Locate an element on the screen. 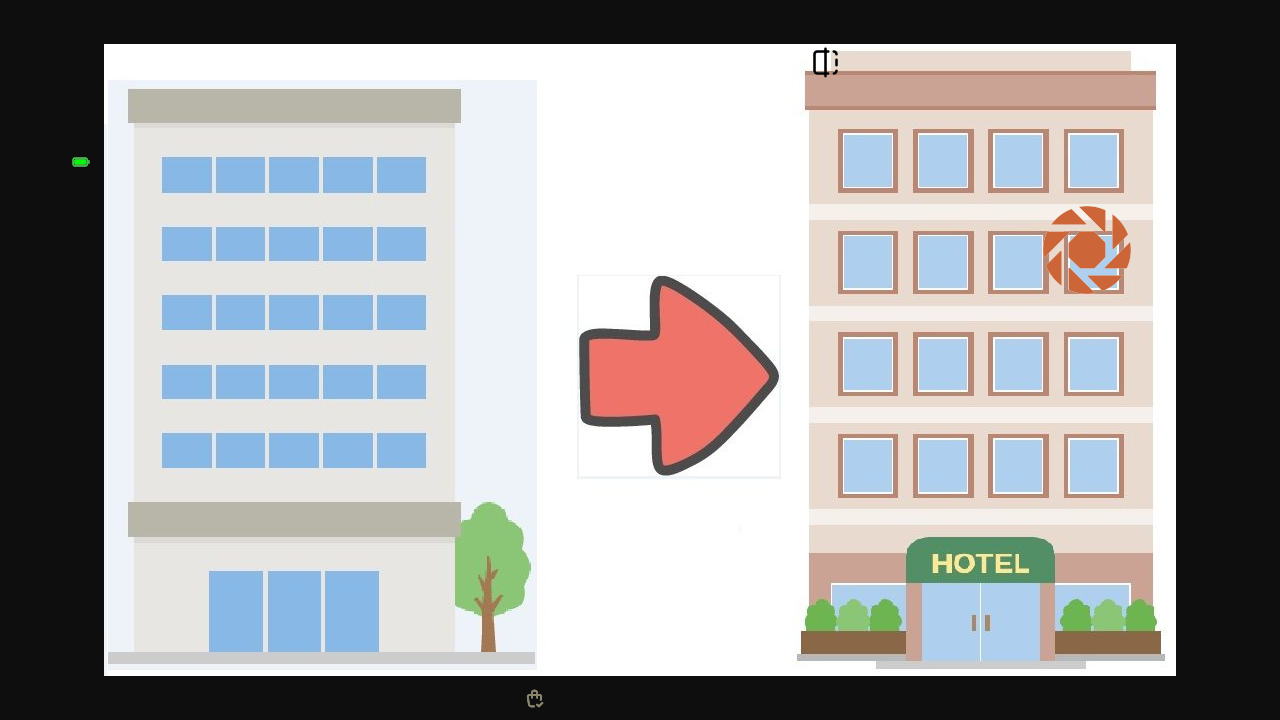 The image size is (1280, 720). toggle between two panel views is located at coordinates (825, 62).